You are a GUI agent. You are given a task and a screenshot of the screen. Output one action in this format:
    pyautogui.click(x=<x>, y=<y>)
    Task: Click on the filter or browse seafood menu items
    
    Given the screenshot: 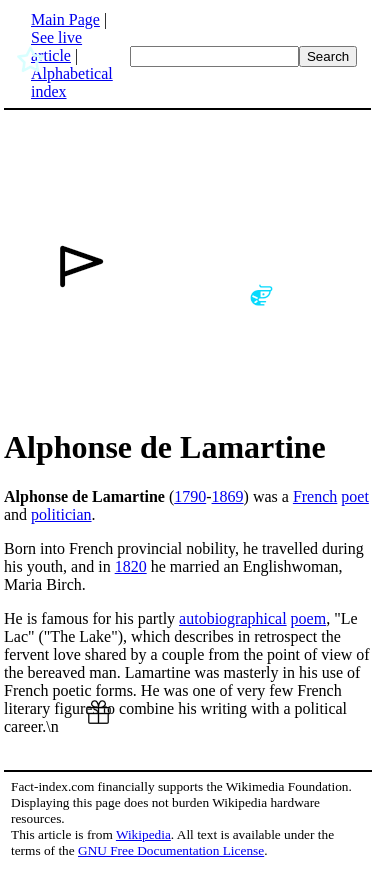 What is the action you would take?
    pyautogui.click(x=261, y=295)
    